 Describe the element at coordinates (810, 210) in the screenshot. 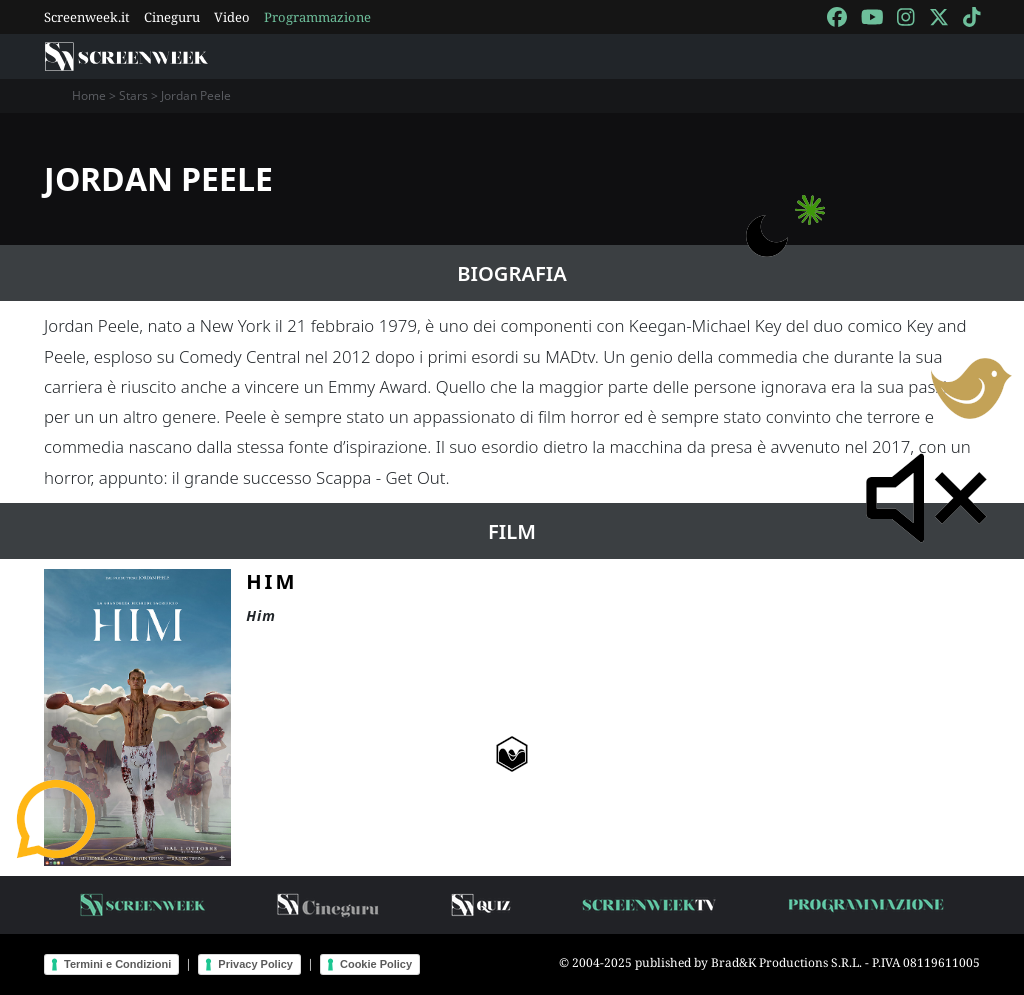

I see `open the Claude AI assistant app` at that location.